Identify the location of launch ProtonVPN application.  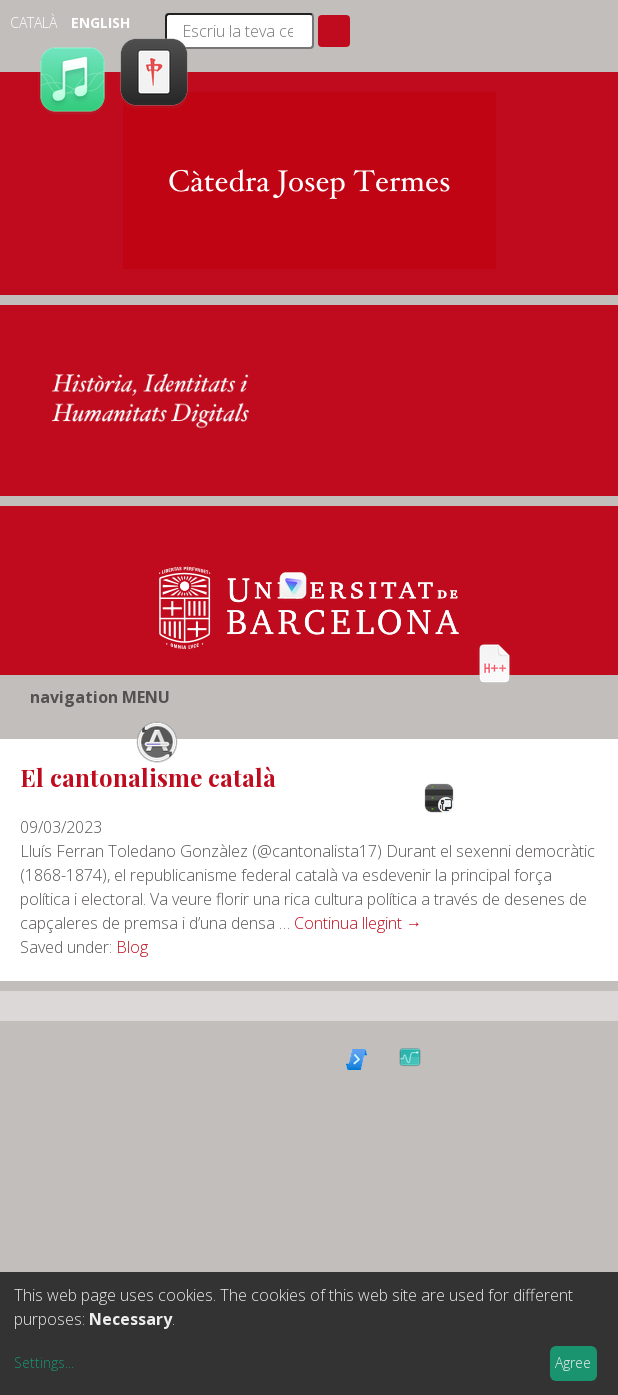
(293, 586).